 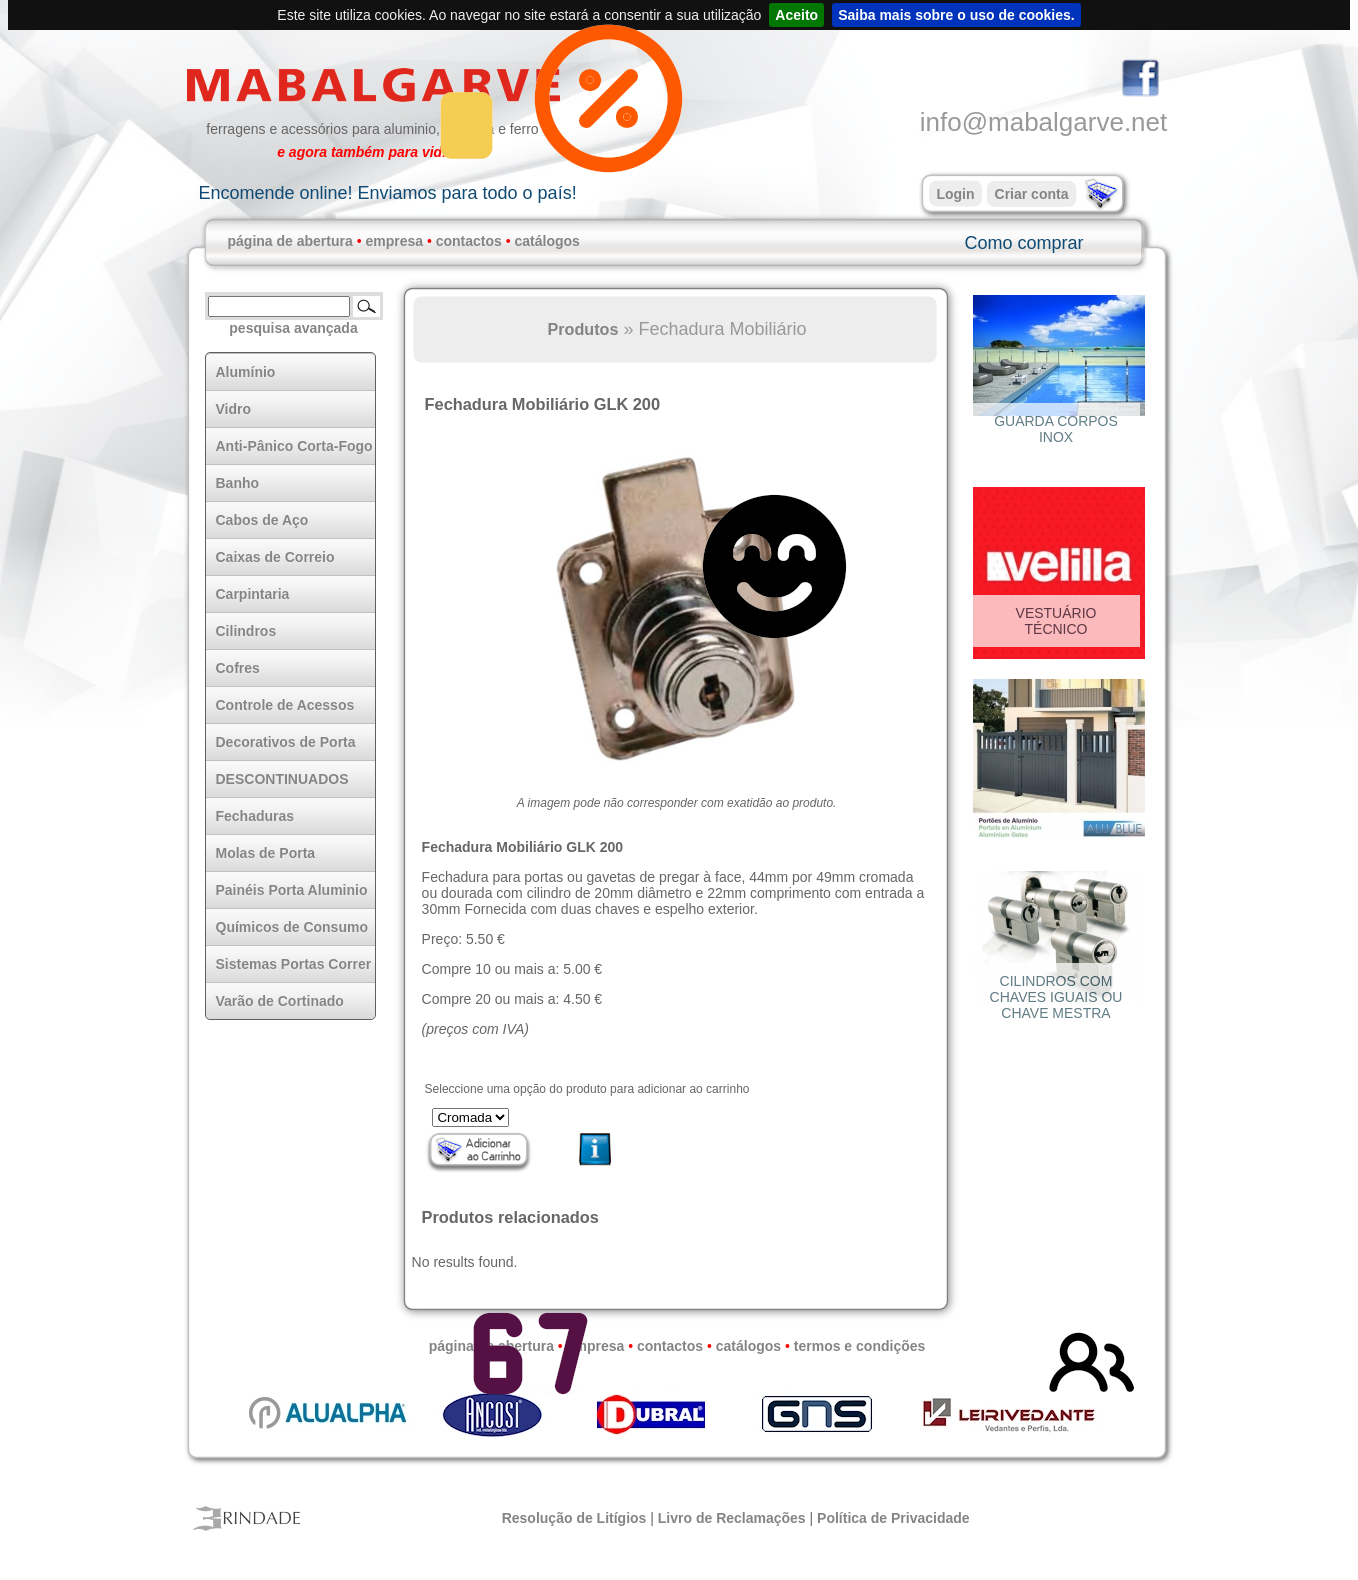 I want to click on view team members or collaborators, so click(x=1092, y=1365).